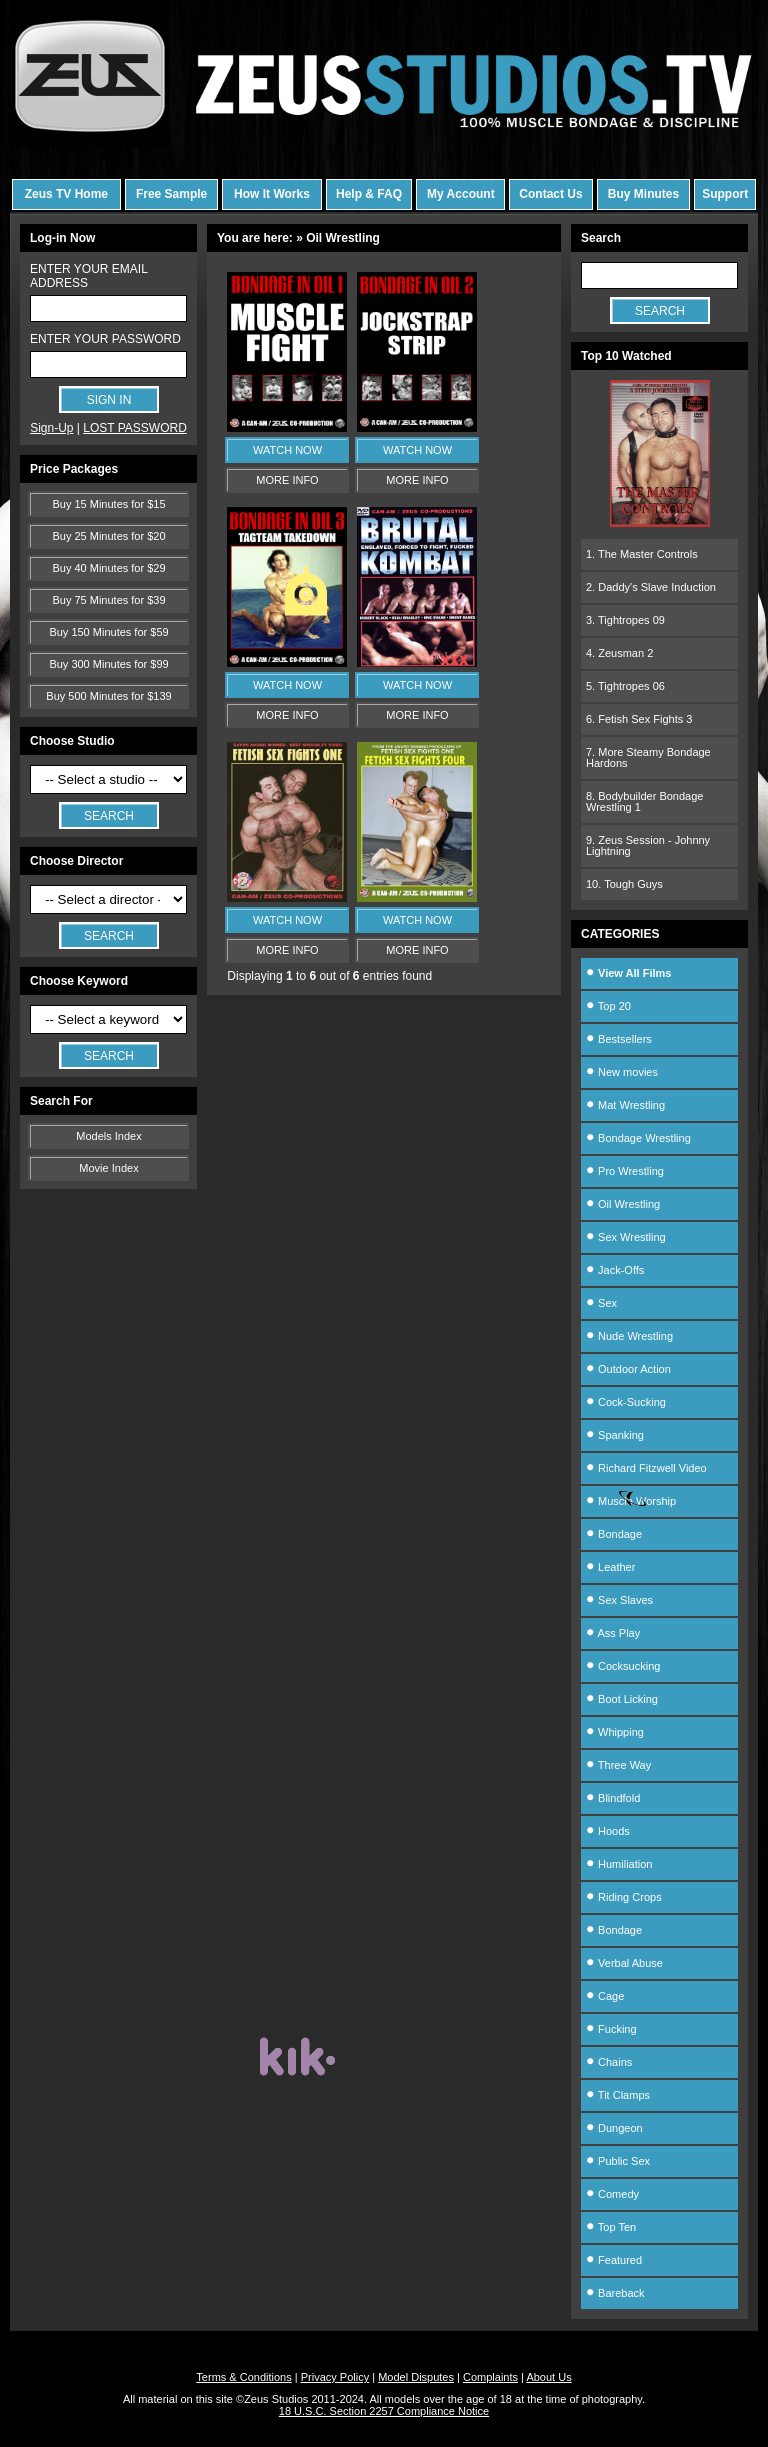  I want to click on access AI or chatbot features, so click(306, 592).